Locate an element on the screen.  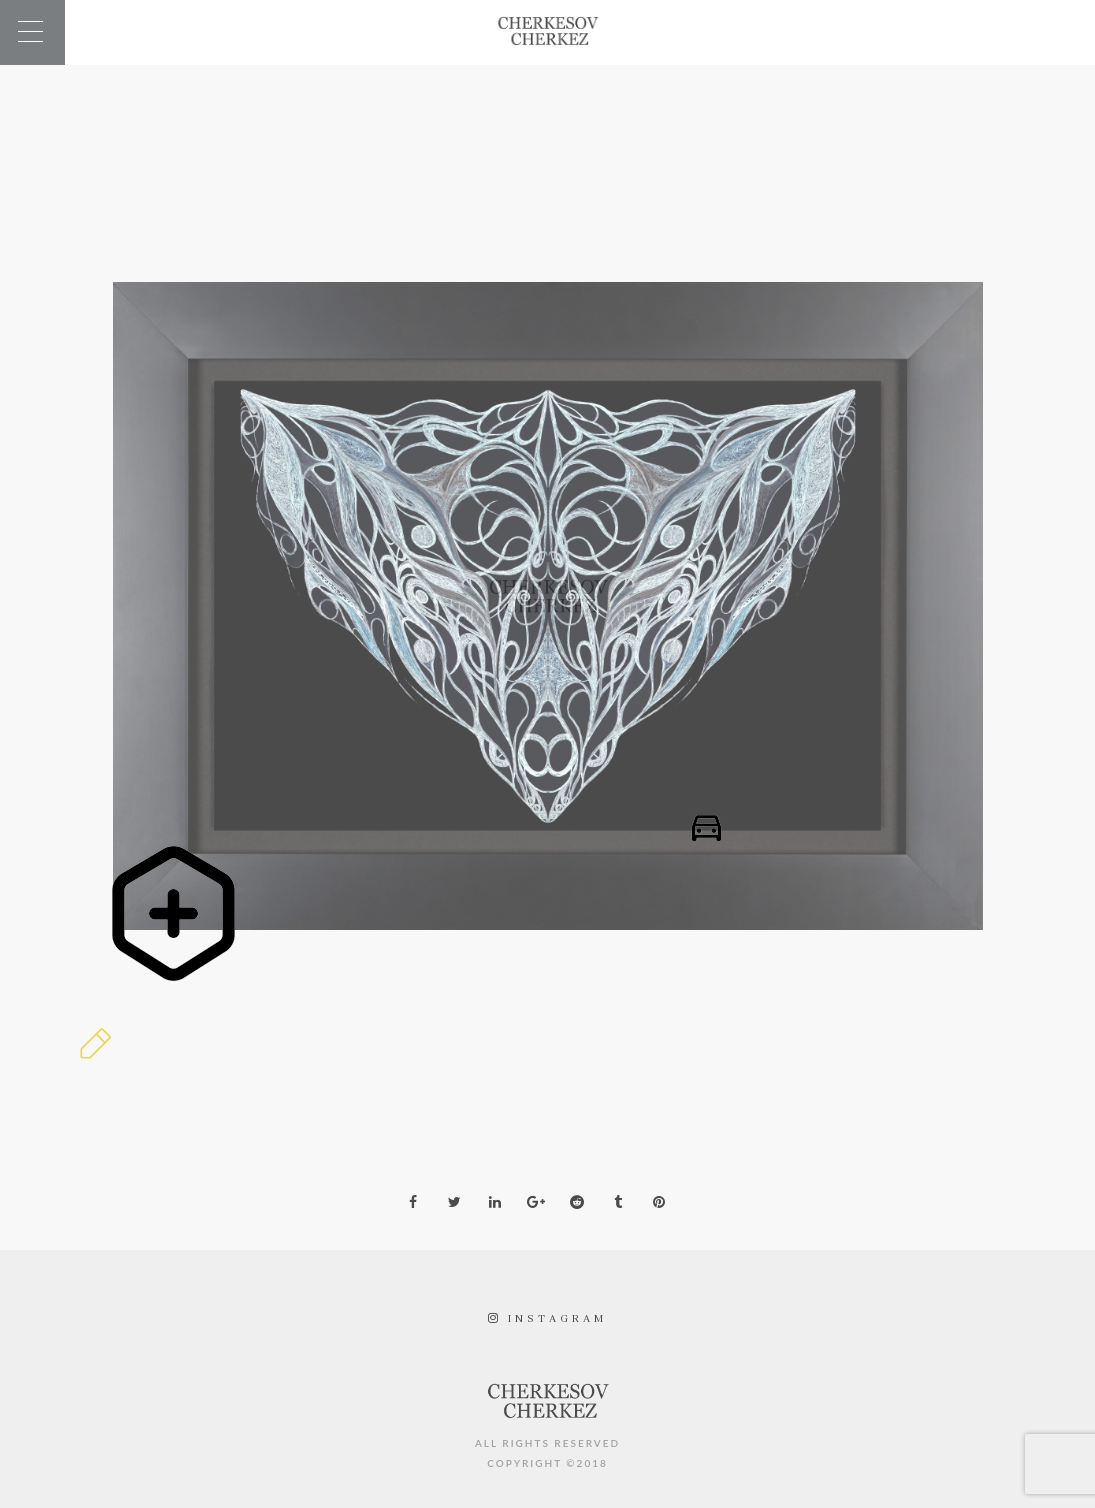
edit content or text is located at coordinates (95, 1044).